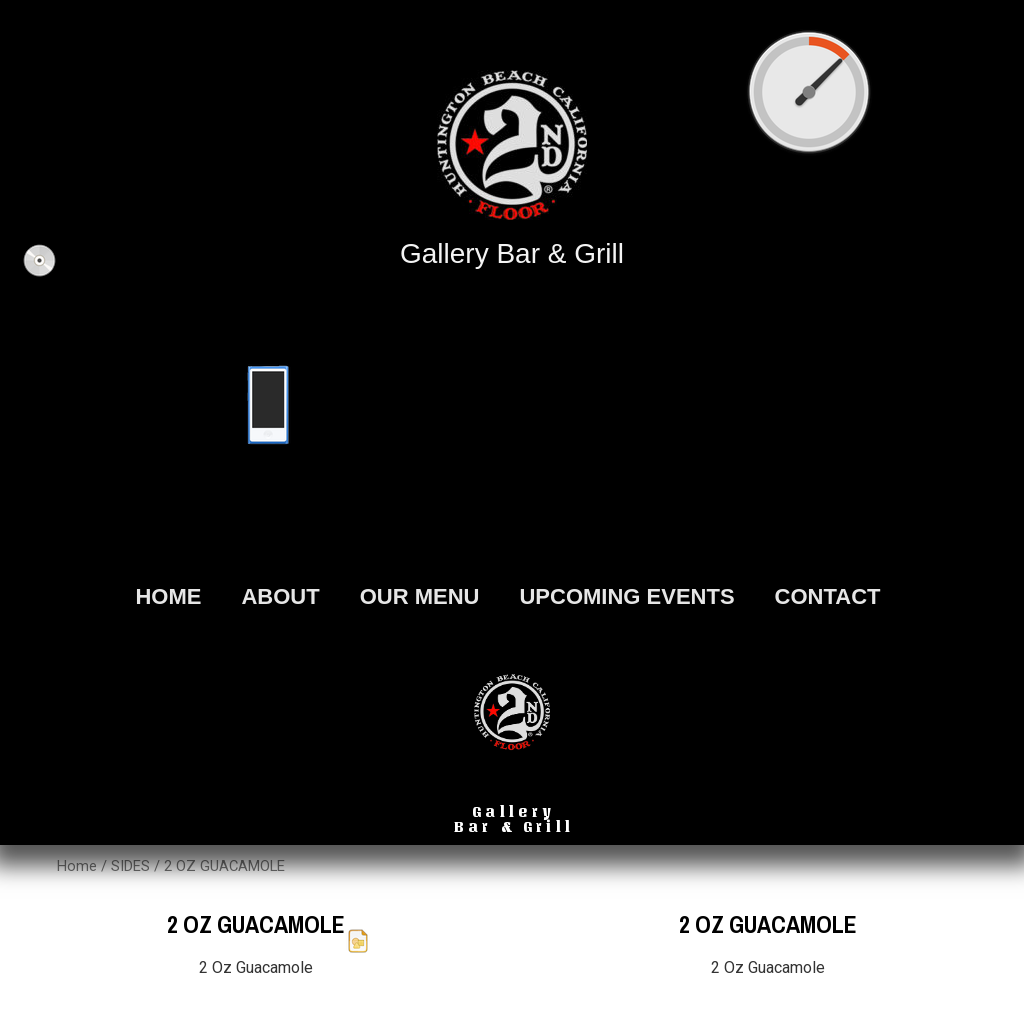 Image resolution: width=1024 pixels, height=1023 pixels. Describe the element at coordinates (39, 260) in the screenshot. I see `access cd/dvd drive` at that location.